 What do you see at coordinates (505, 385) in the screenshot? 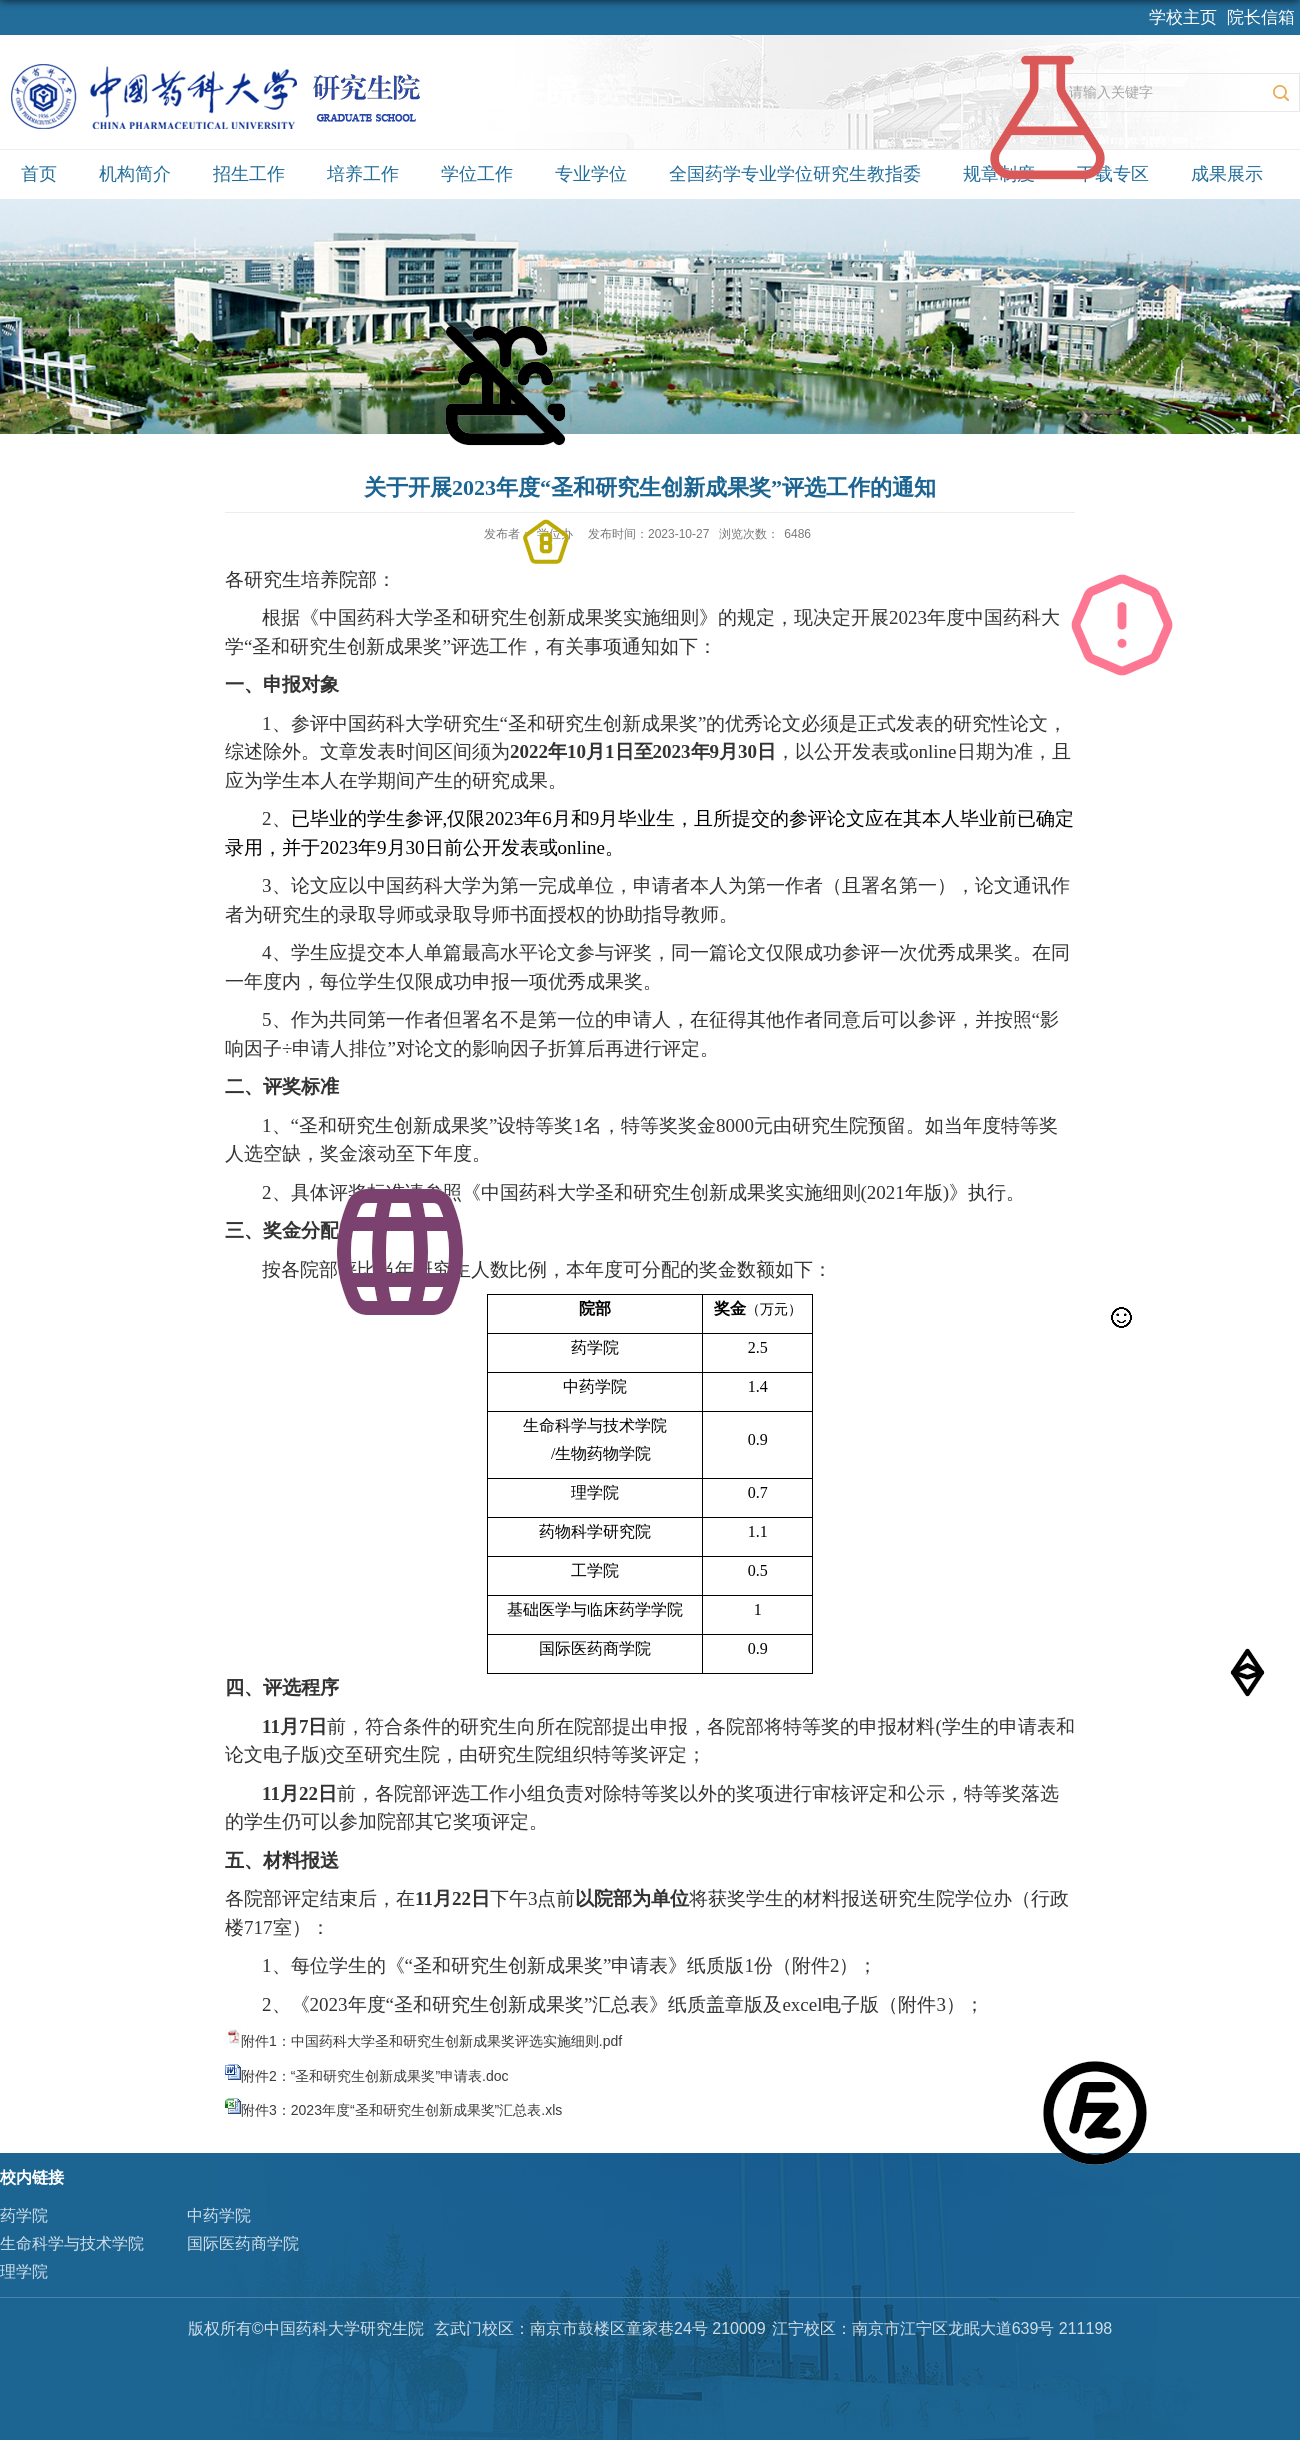
I see `fountain feature is currently disabled` at bounding box center [505, 385].